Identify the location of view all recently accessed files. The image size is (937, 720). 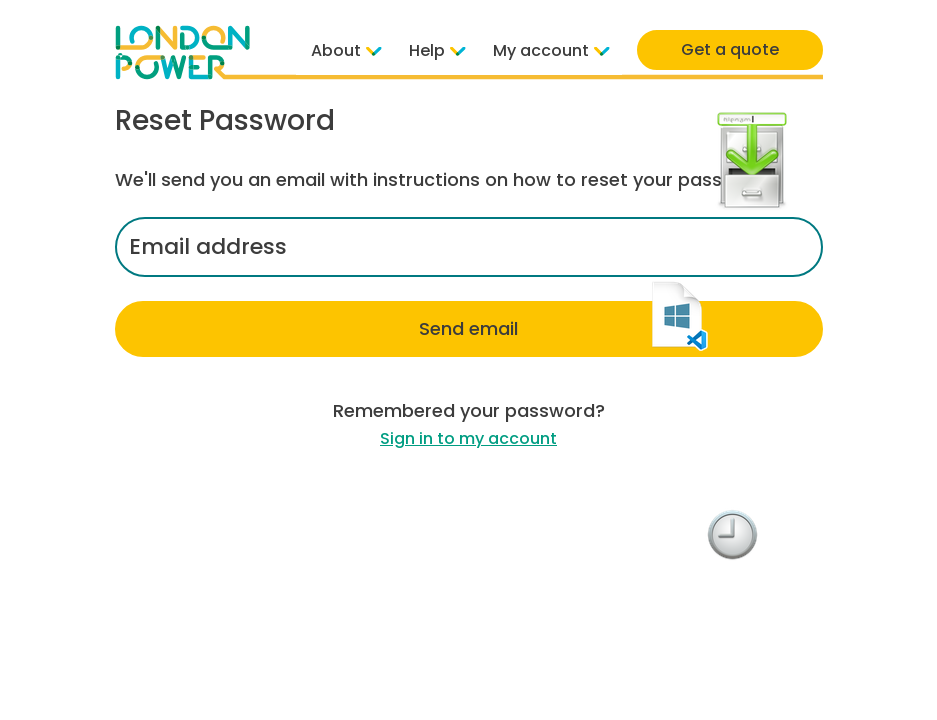
(732, 534).